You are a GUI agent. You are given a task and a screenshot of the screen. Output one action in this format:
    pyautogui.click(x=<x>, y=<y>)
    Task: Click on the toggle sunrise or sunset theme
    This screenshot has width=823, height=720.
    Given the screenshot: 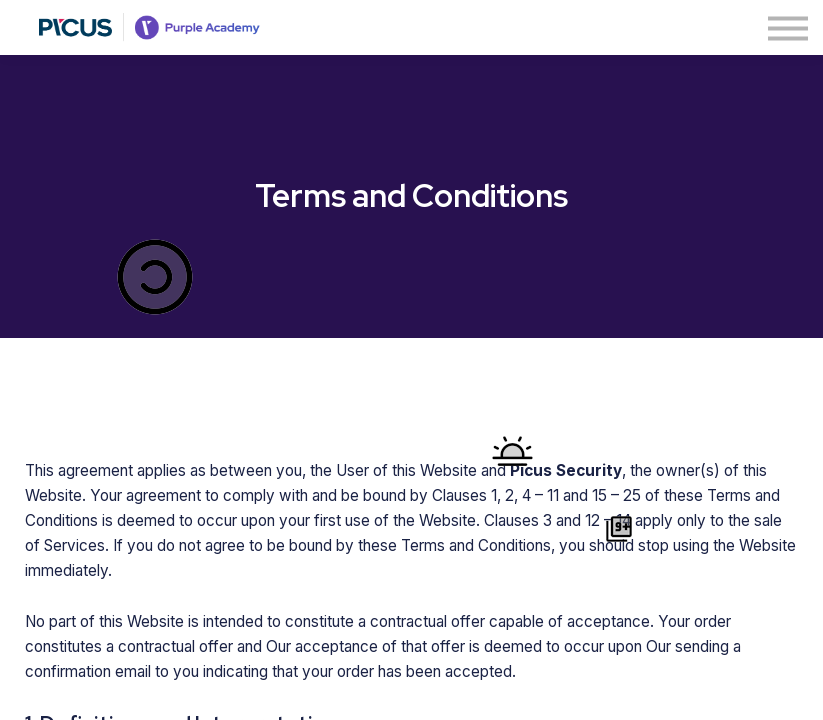 What is the action you would take?
    pyautogui.click(x=512, y=452)
    